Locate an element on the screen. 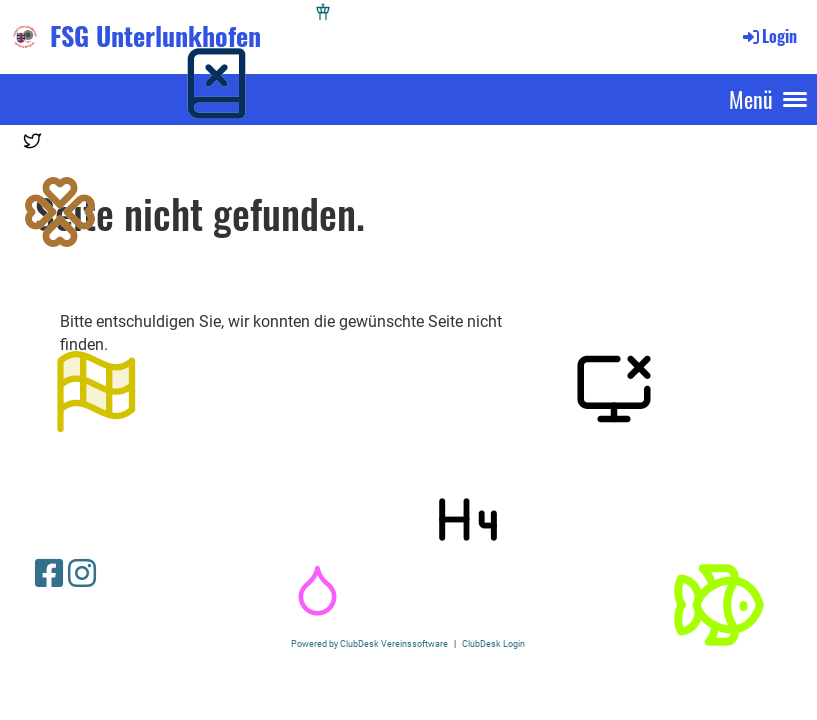  access aquarium or fish-related features is located at coordinates (719, 605).